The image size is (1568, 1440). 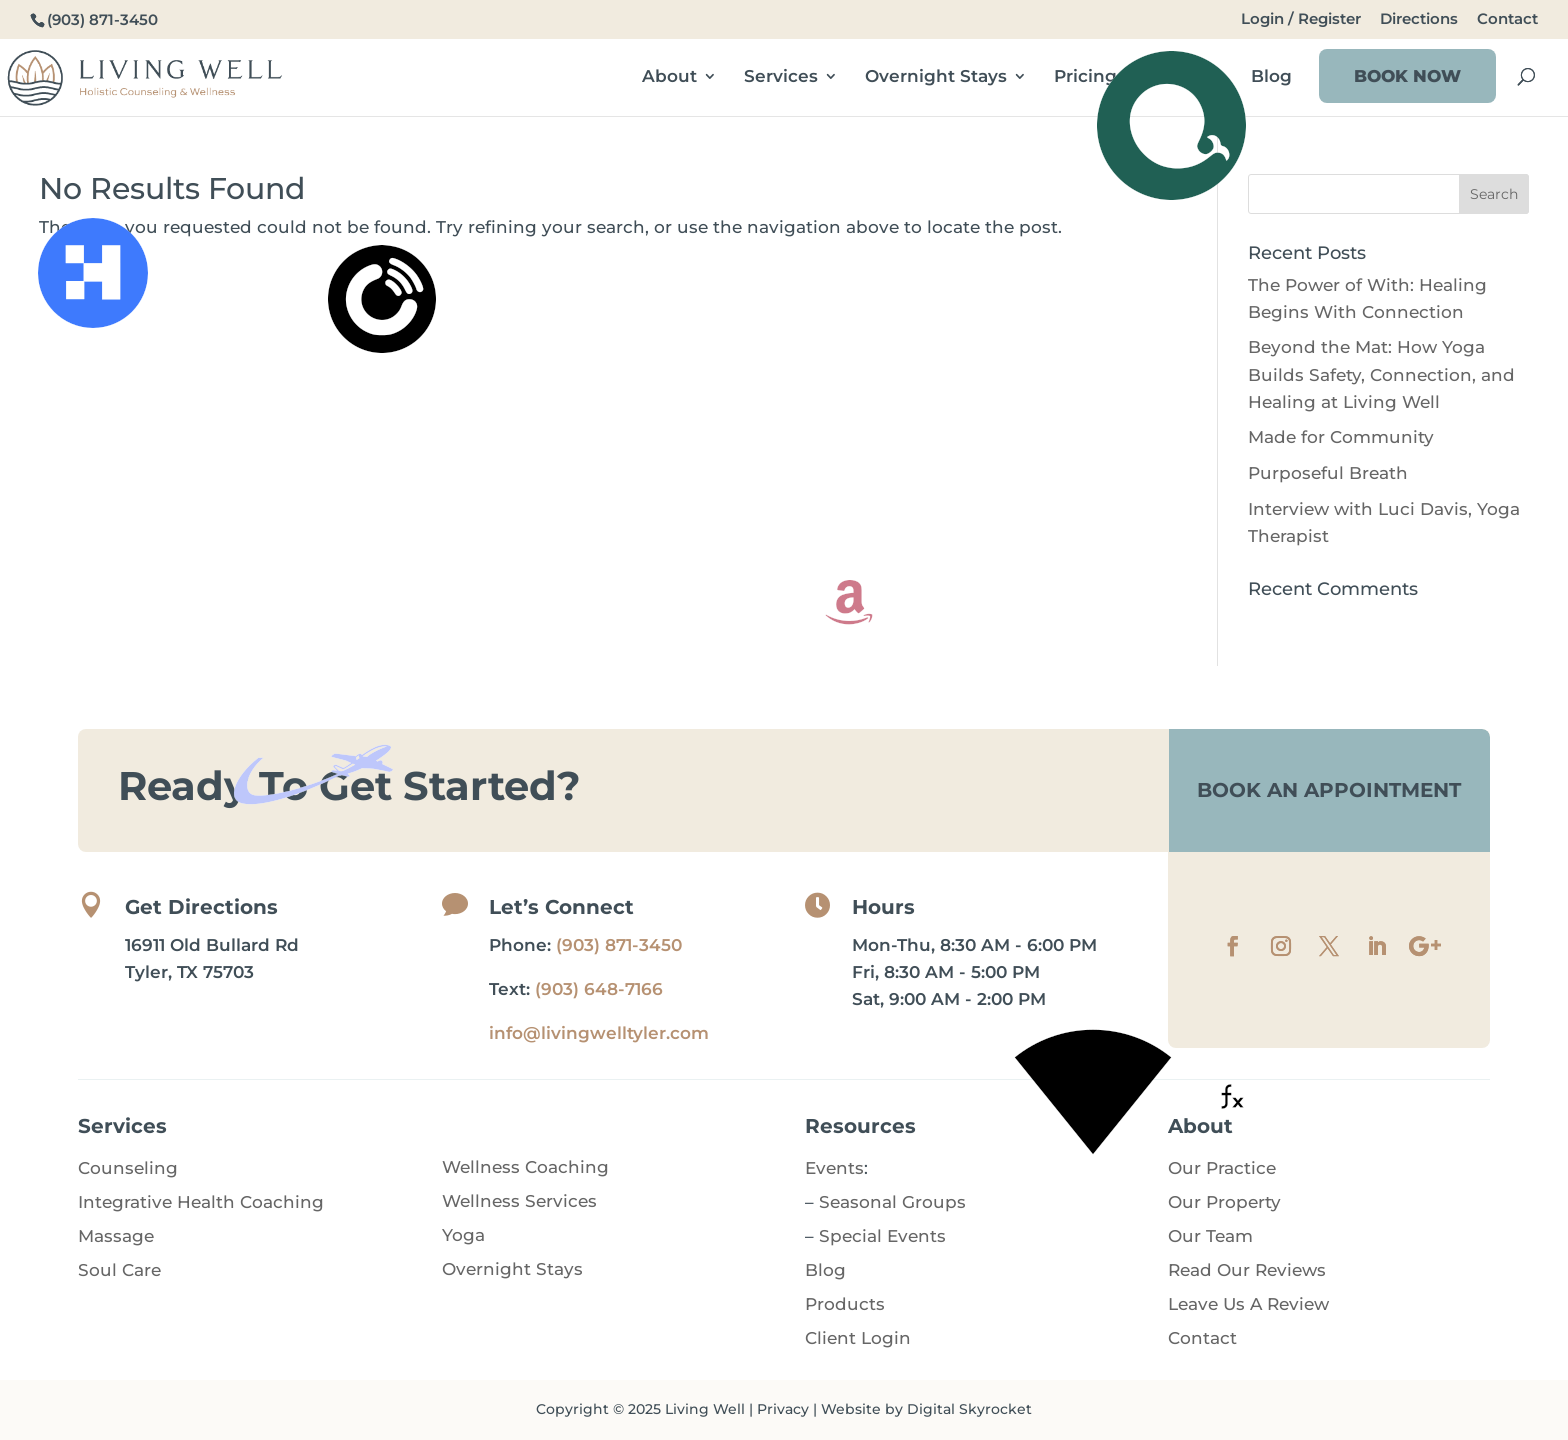 I want to click on insert a mathematical formula or equation, so click(x=1232, y=1096).